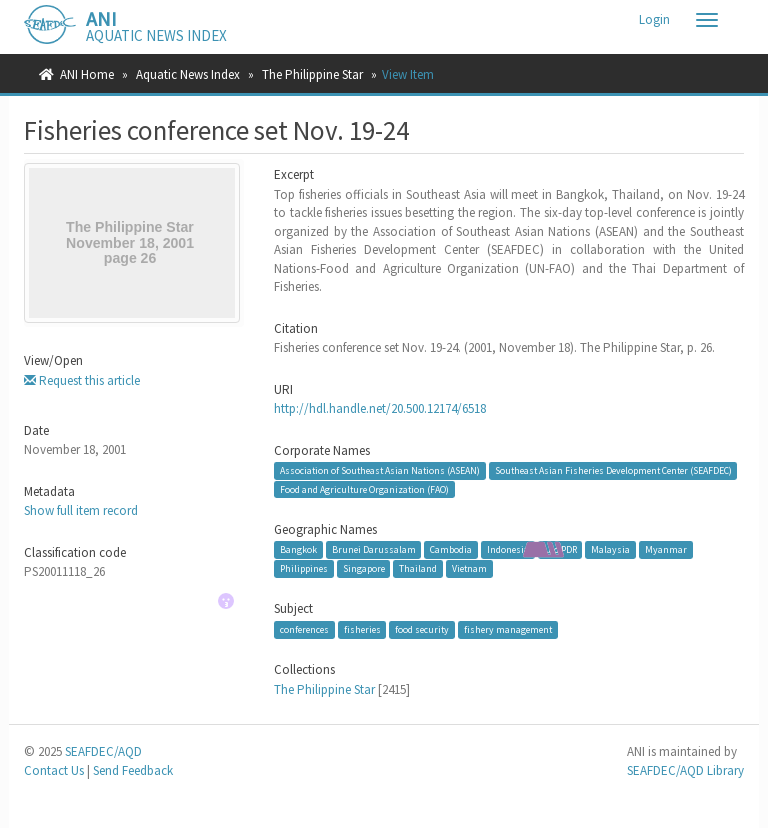 This screenshot has height=828, width=768. Describe the element at coordinates (226, 601) in the screenshot. I see `send a kiss or blowing kiss emoji reaction` at that location.